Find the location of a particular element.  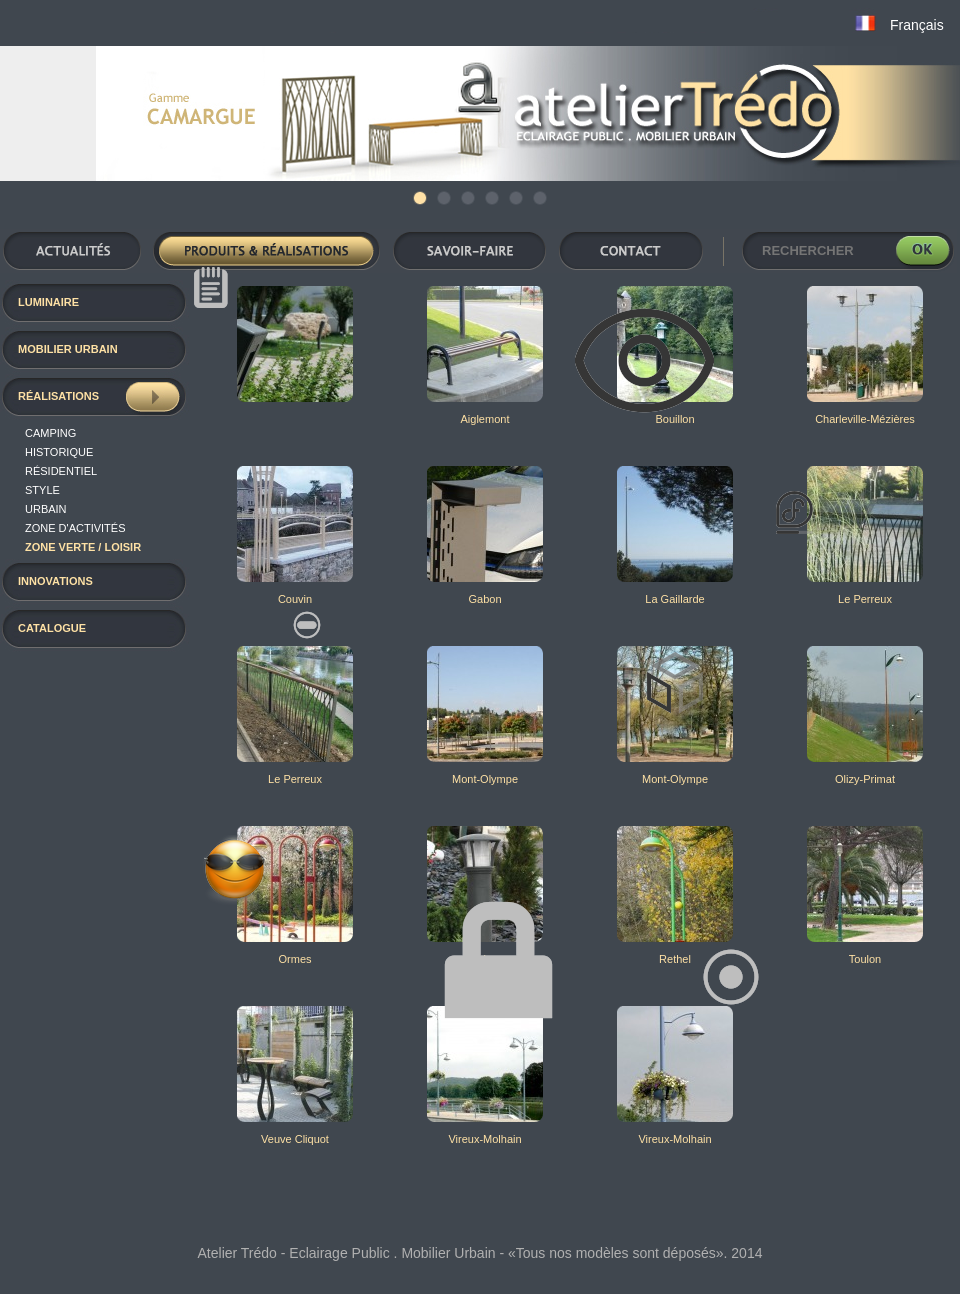

open gtk demo application is located at coordinates (675, 684).